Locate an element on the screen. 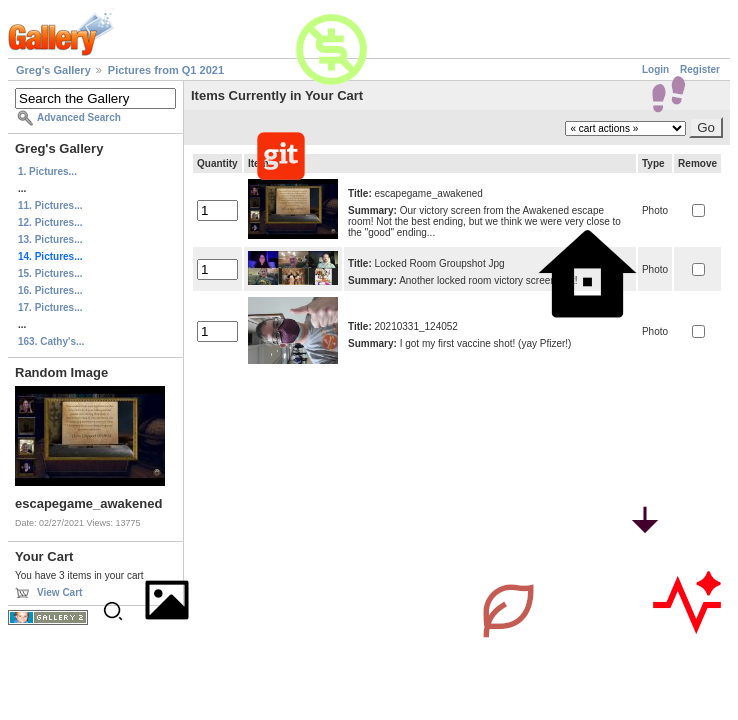 Image resolution: width=738 pixels, height=720 pixels. access AI-powered health monitoring is located at coordinates (687, 605).